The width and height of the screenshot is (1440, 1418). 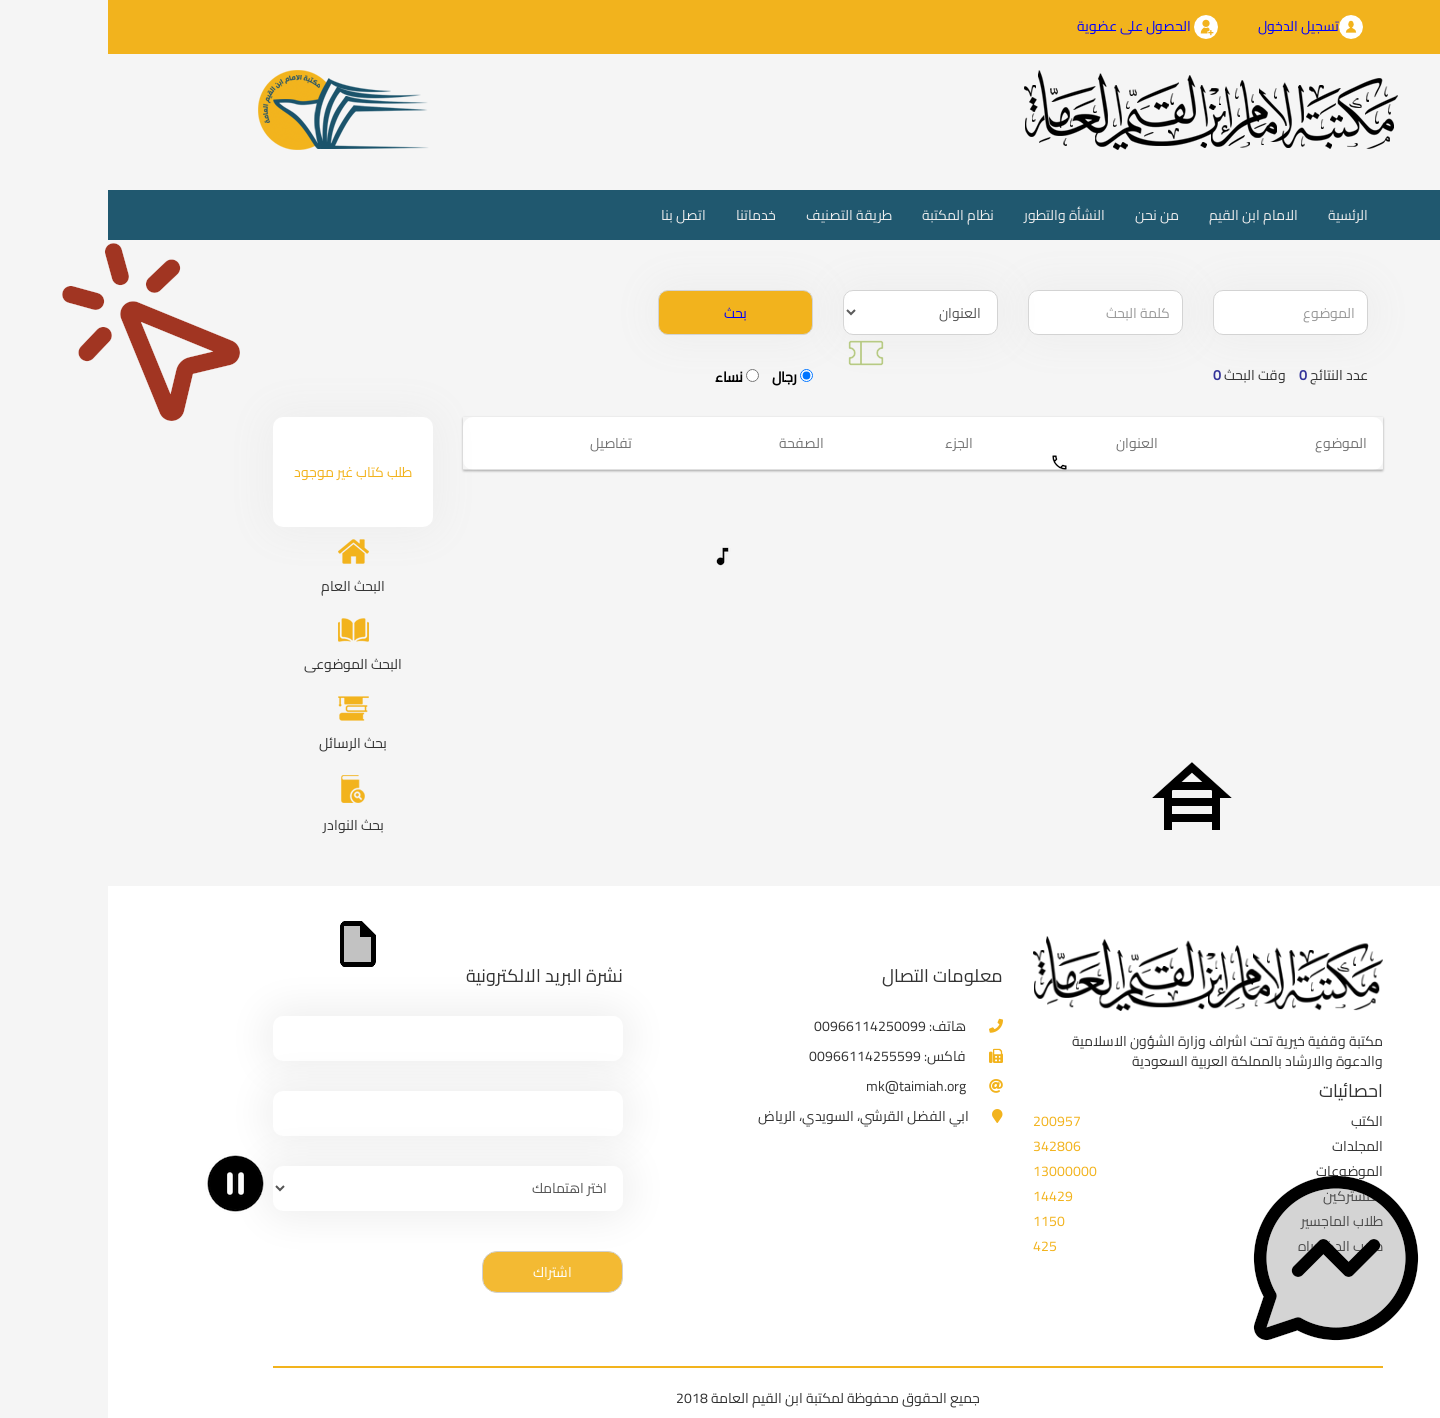 I want to click on insert or attach a file, so click(x=358, y=944).